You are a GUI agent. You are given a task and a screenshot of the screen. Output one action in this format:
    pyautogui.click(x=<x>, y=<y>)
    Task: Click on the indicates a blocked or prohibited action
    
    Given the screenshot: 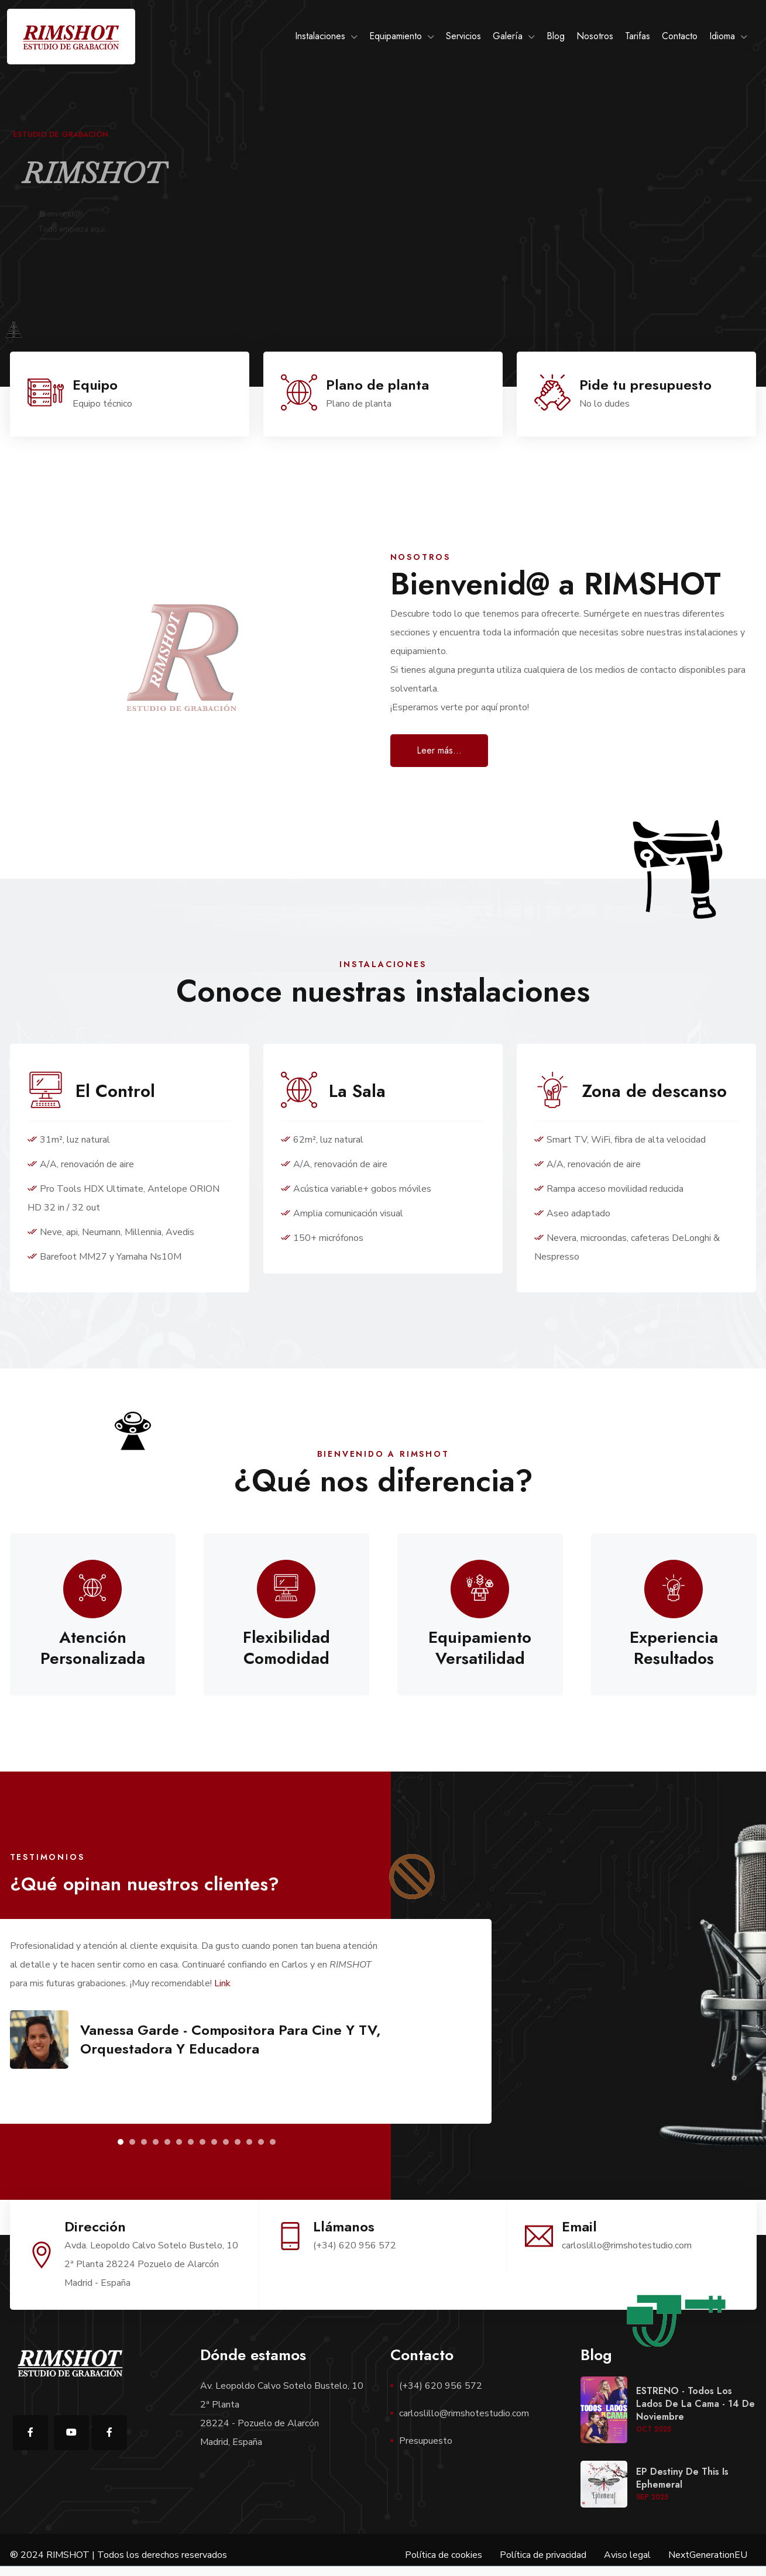 What is the action you would take?
    pyautogui.click(x=412, y=1876)
    